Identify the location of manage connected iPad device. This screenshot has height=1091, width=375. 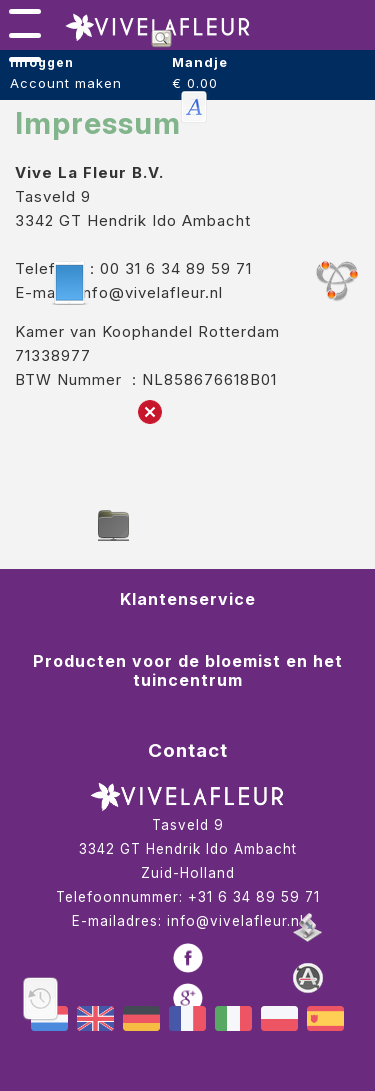
(69, 282).